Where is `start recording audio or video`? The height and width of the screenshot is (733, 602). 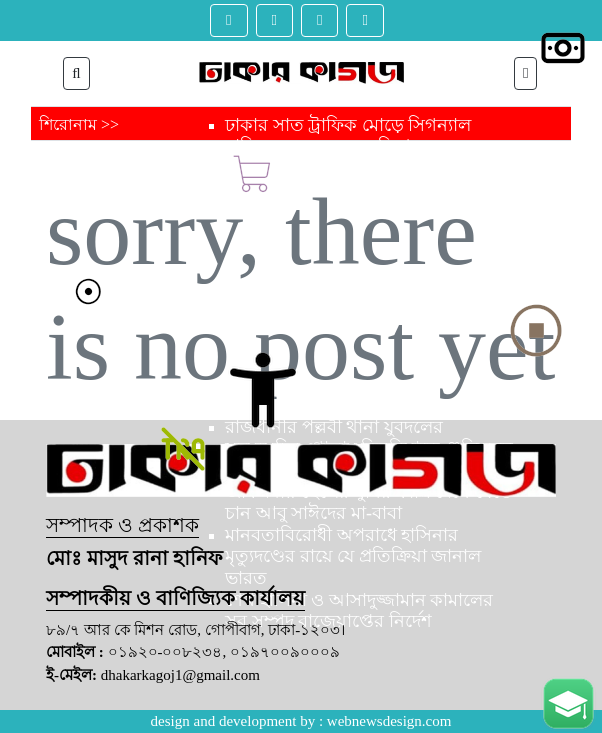
start recording audio or video is located at coordinates (88, 291).